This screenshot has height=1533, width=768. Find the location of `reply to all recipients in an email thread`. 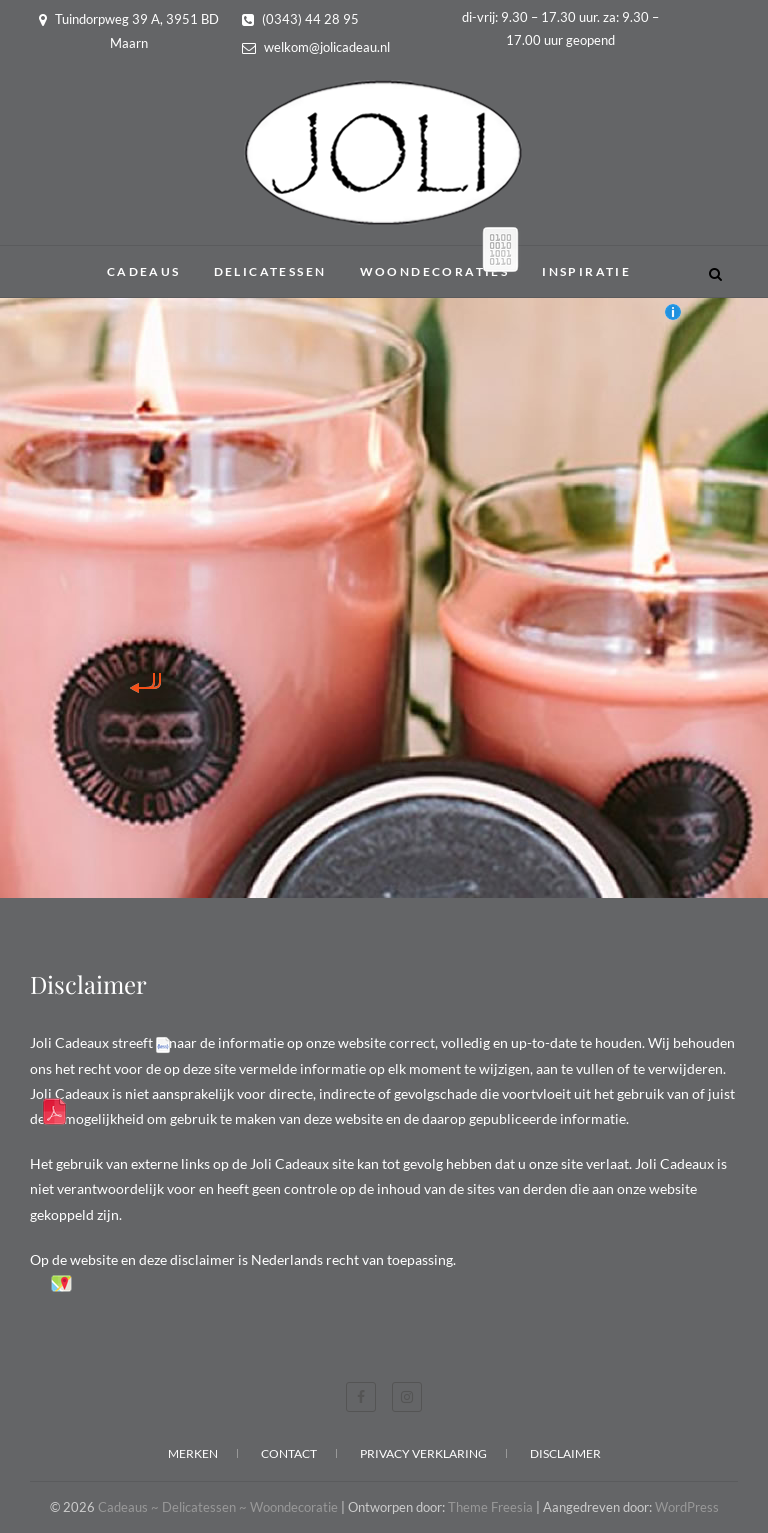

reply to all recipients in an email thread is located at coordinates (145, 681).